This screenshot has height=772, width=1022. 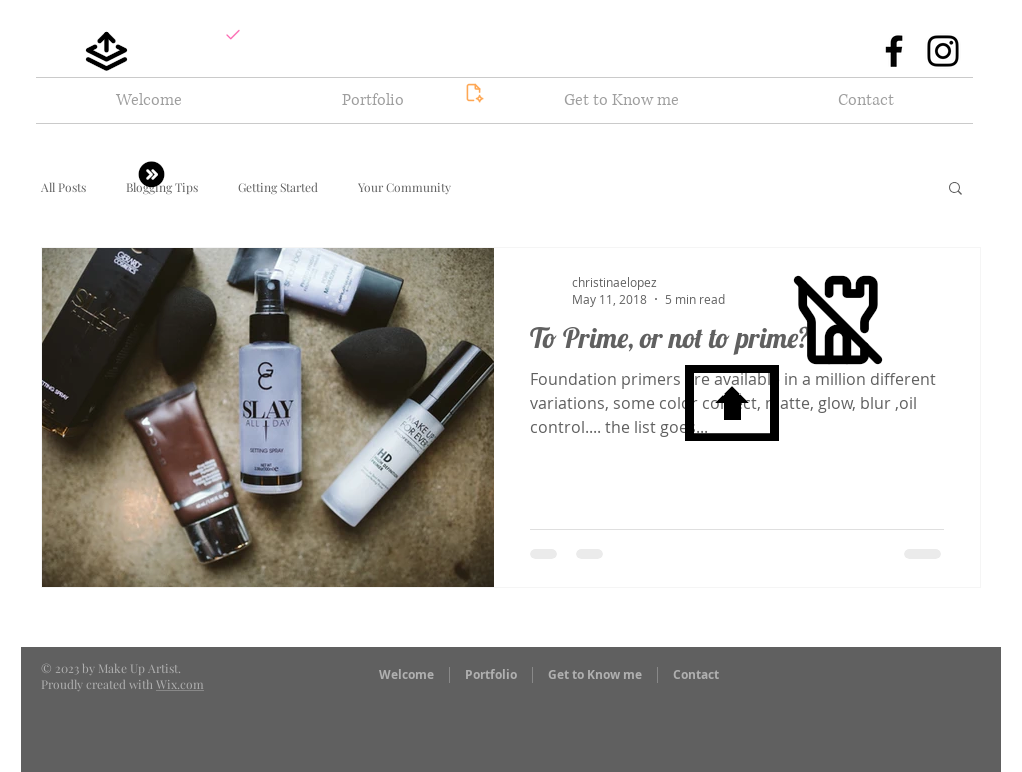 What do you see at coordinates (473, 92) in the screenshot?
I see `generate AI content for this document` at bounding box center [473, 92].